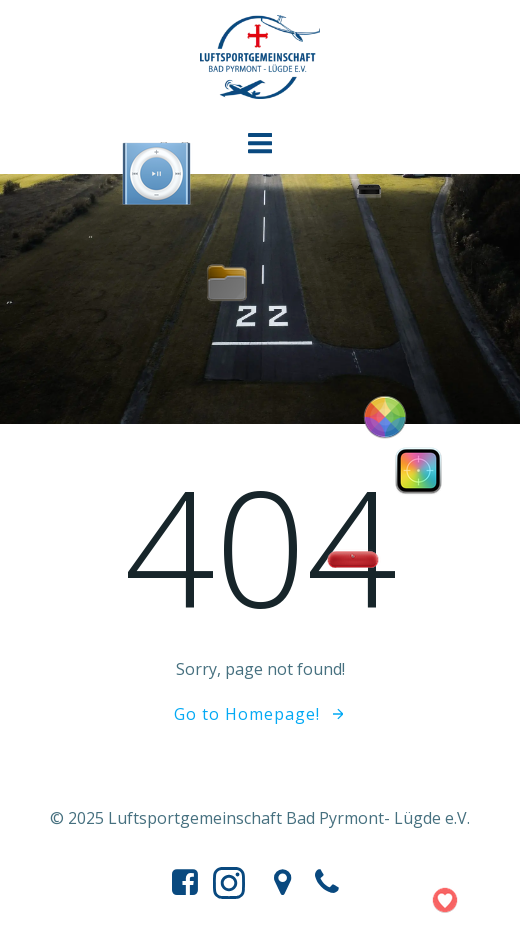 The width and height of the screenshot is (520, 944). I want to click on open color picker tool, so click(385, 417).